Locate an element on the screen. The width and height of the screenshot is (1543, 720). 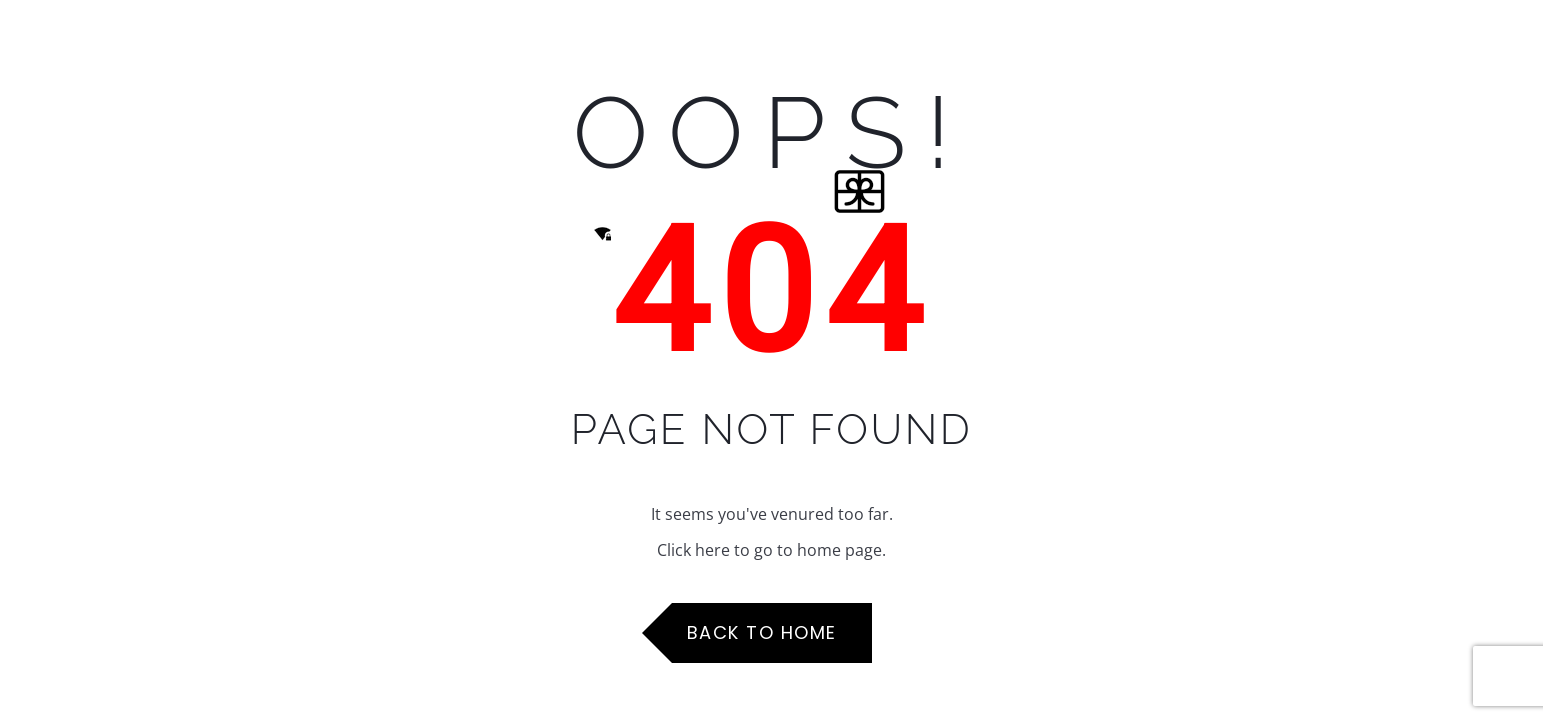
view or send a gift is located at coordinates (859, 191).